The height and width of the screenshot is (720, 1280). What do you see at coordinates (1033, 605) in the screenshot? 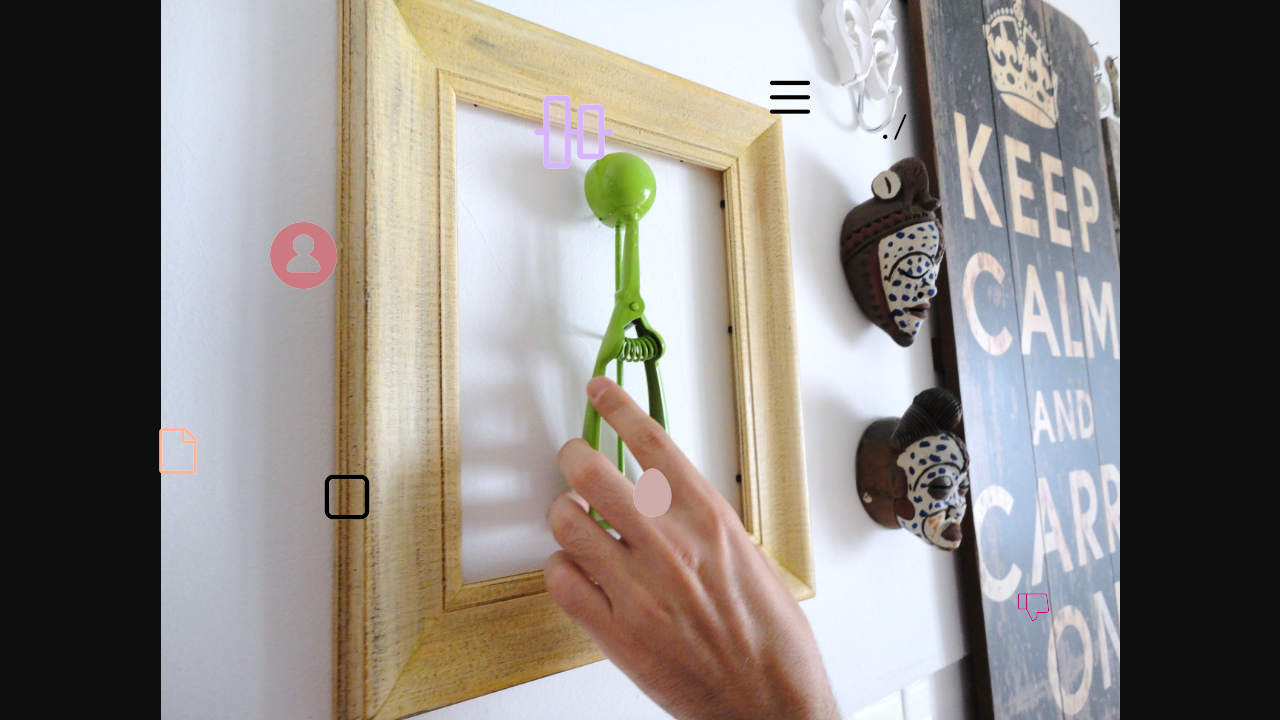
I see `dislike or downvote content` at bounding box center [1033, 605].